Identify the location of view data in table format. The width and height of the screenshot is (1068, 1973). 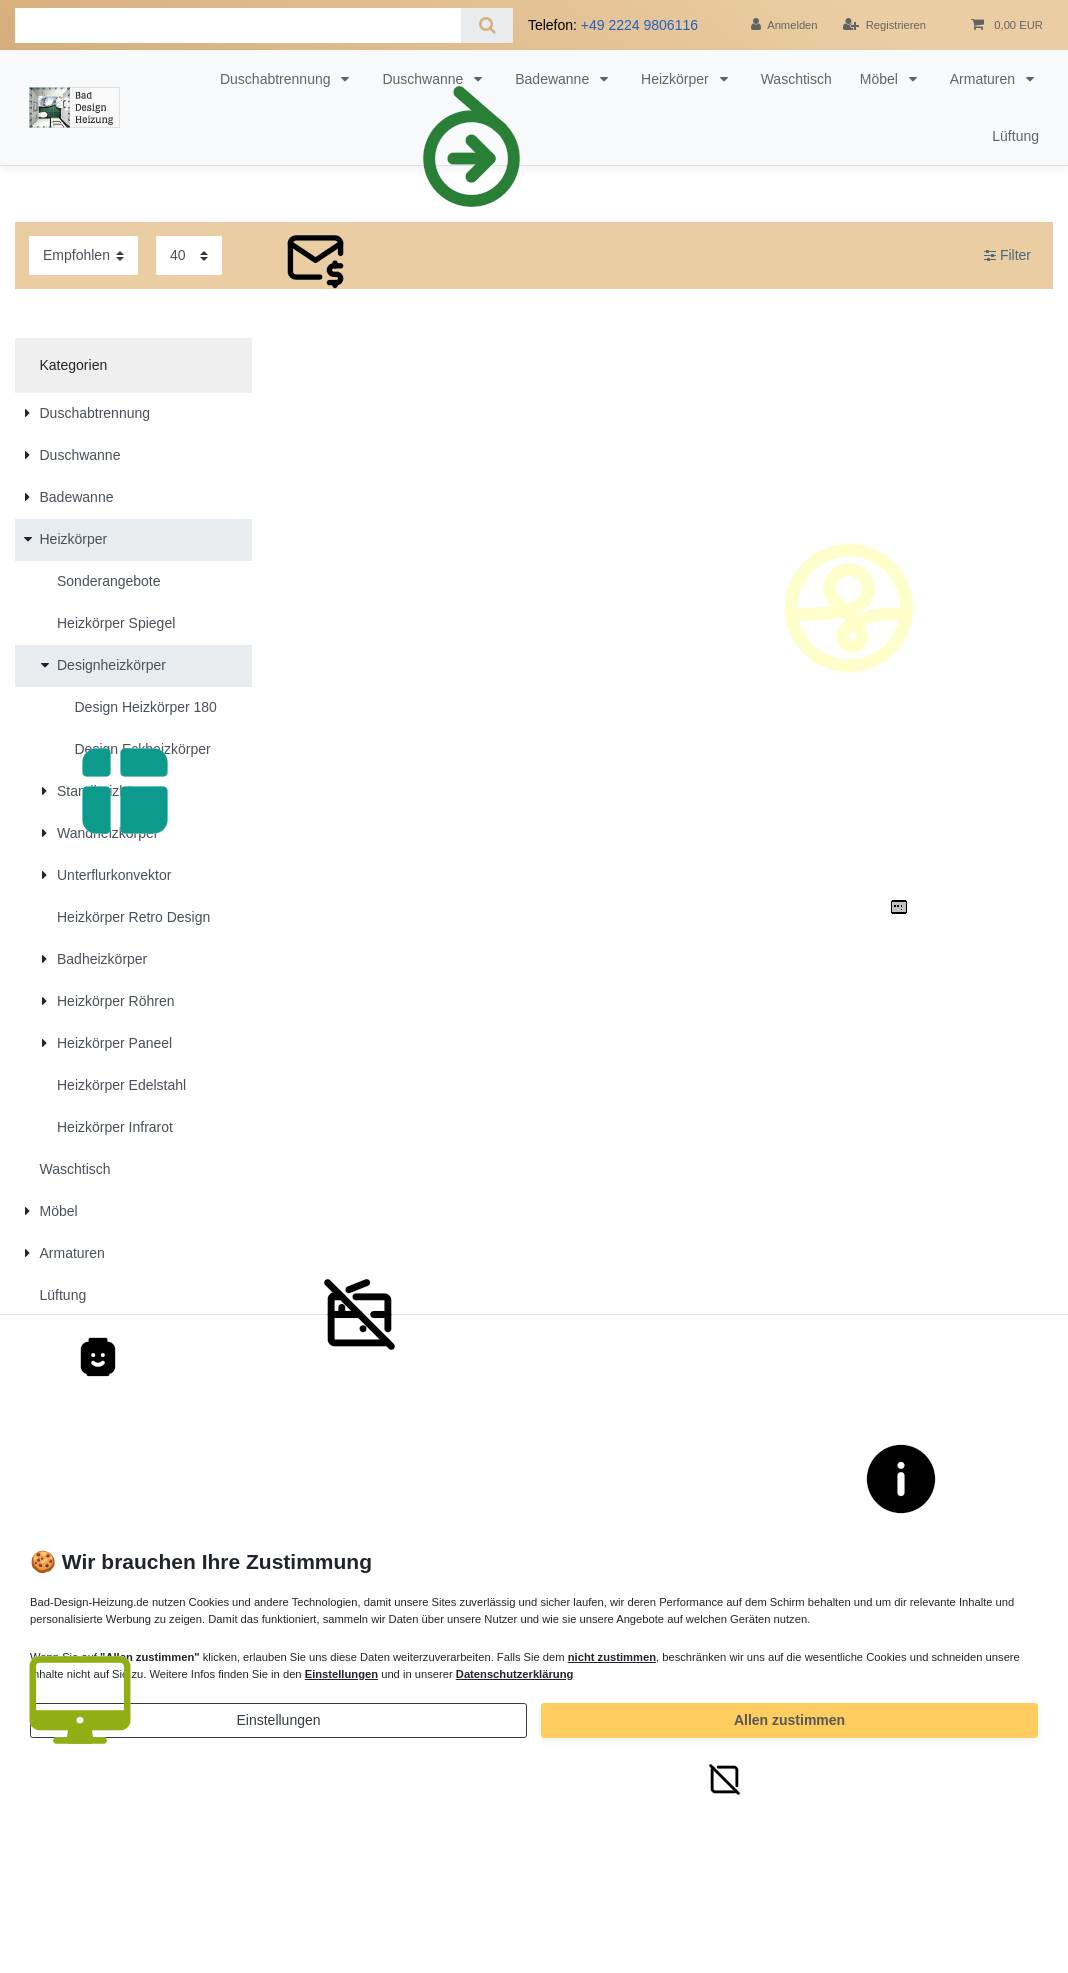
(125, 791).